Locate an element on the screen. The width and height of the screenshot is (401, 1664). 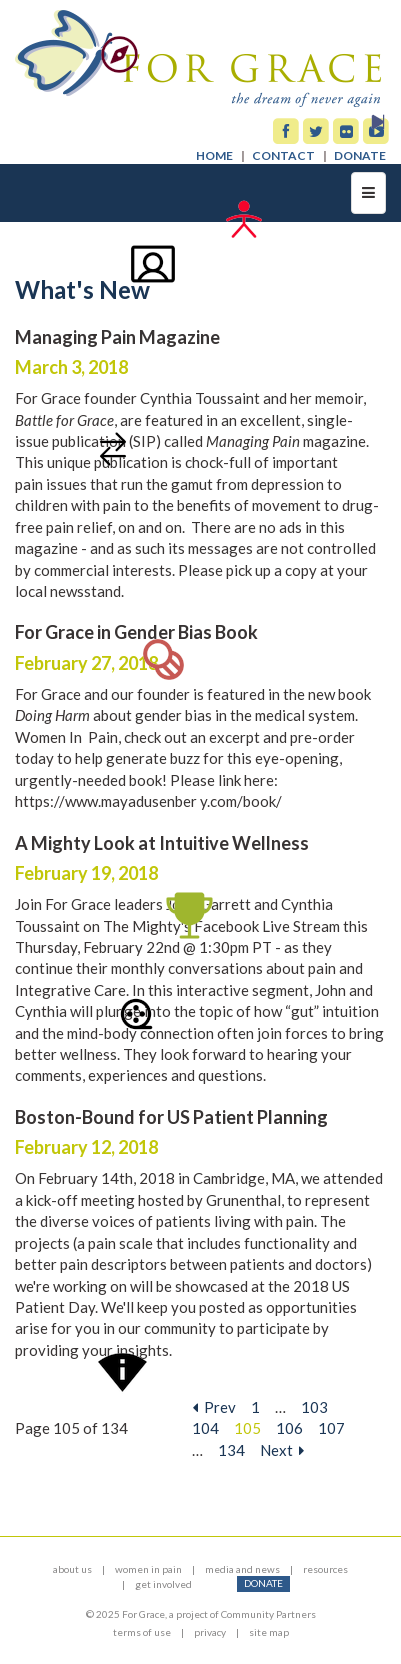
view wifi network information is located at coordinates (122, 1371).